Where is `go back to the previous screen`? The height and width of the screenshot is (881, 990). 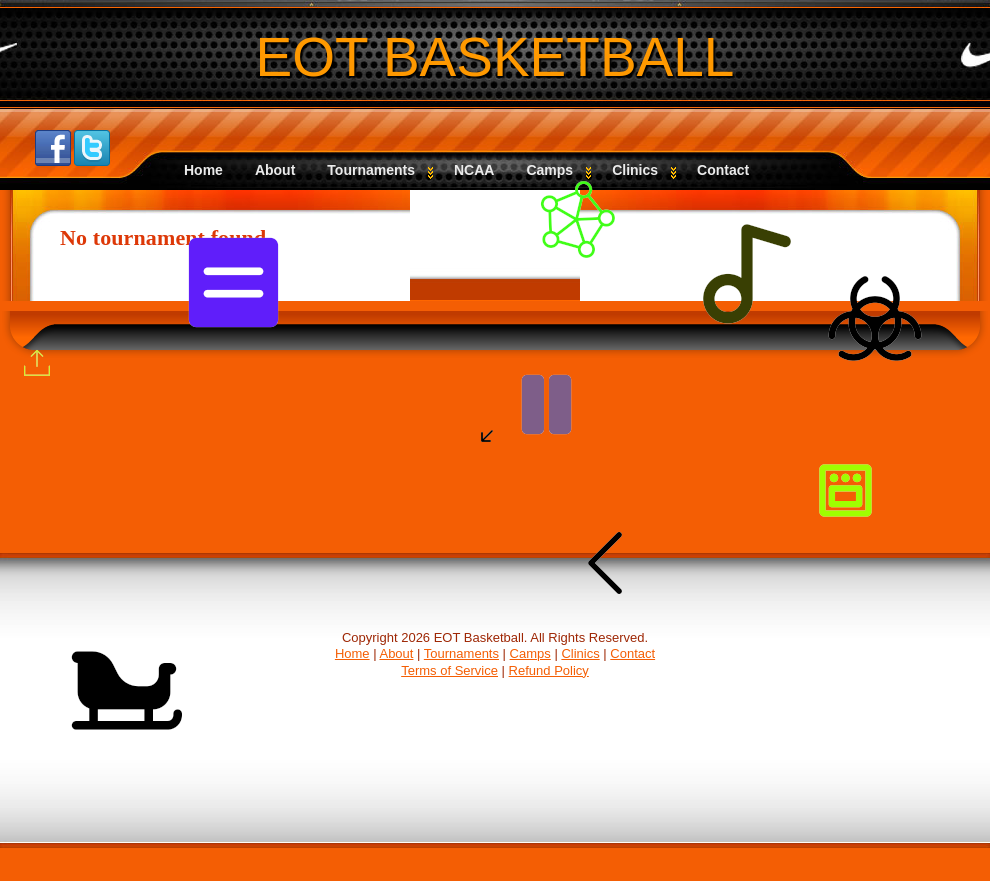 go back to the previous screen is located at coordinates (605, 563).